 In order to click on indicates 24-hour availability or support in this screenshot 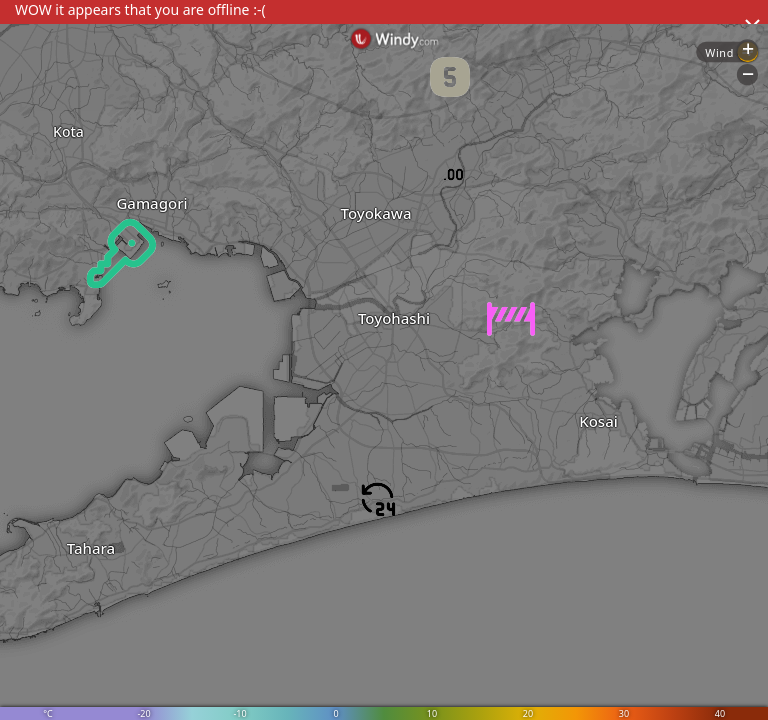, I will do `click(377, 498)`.